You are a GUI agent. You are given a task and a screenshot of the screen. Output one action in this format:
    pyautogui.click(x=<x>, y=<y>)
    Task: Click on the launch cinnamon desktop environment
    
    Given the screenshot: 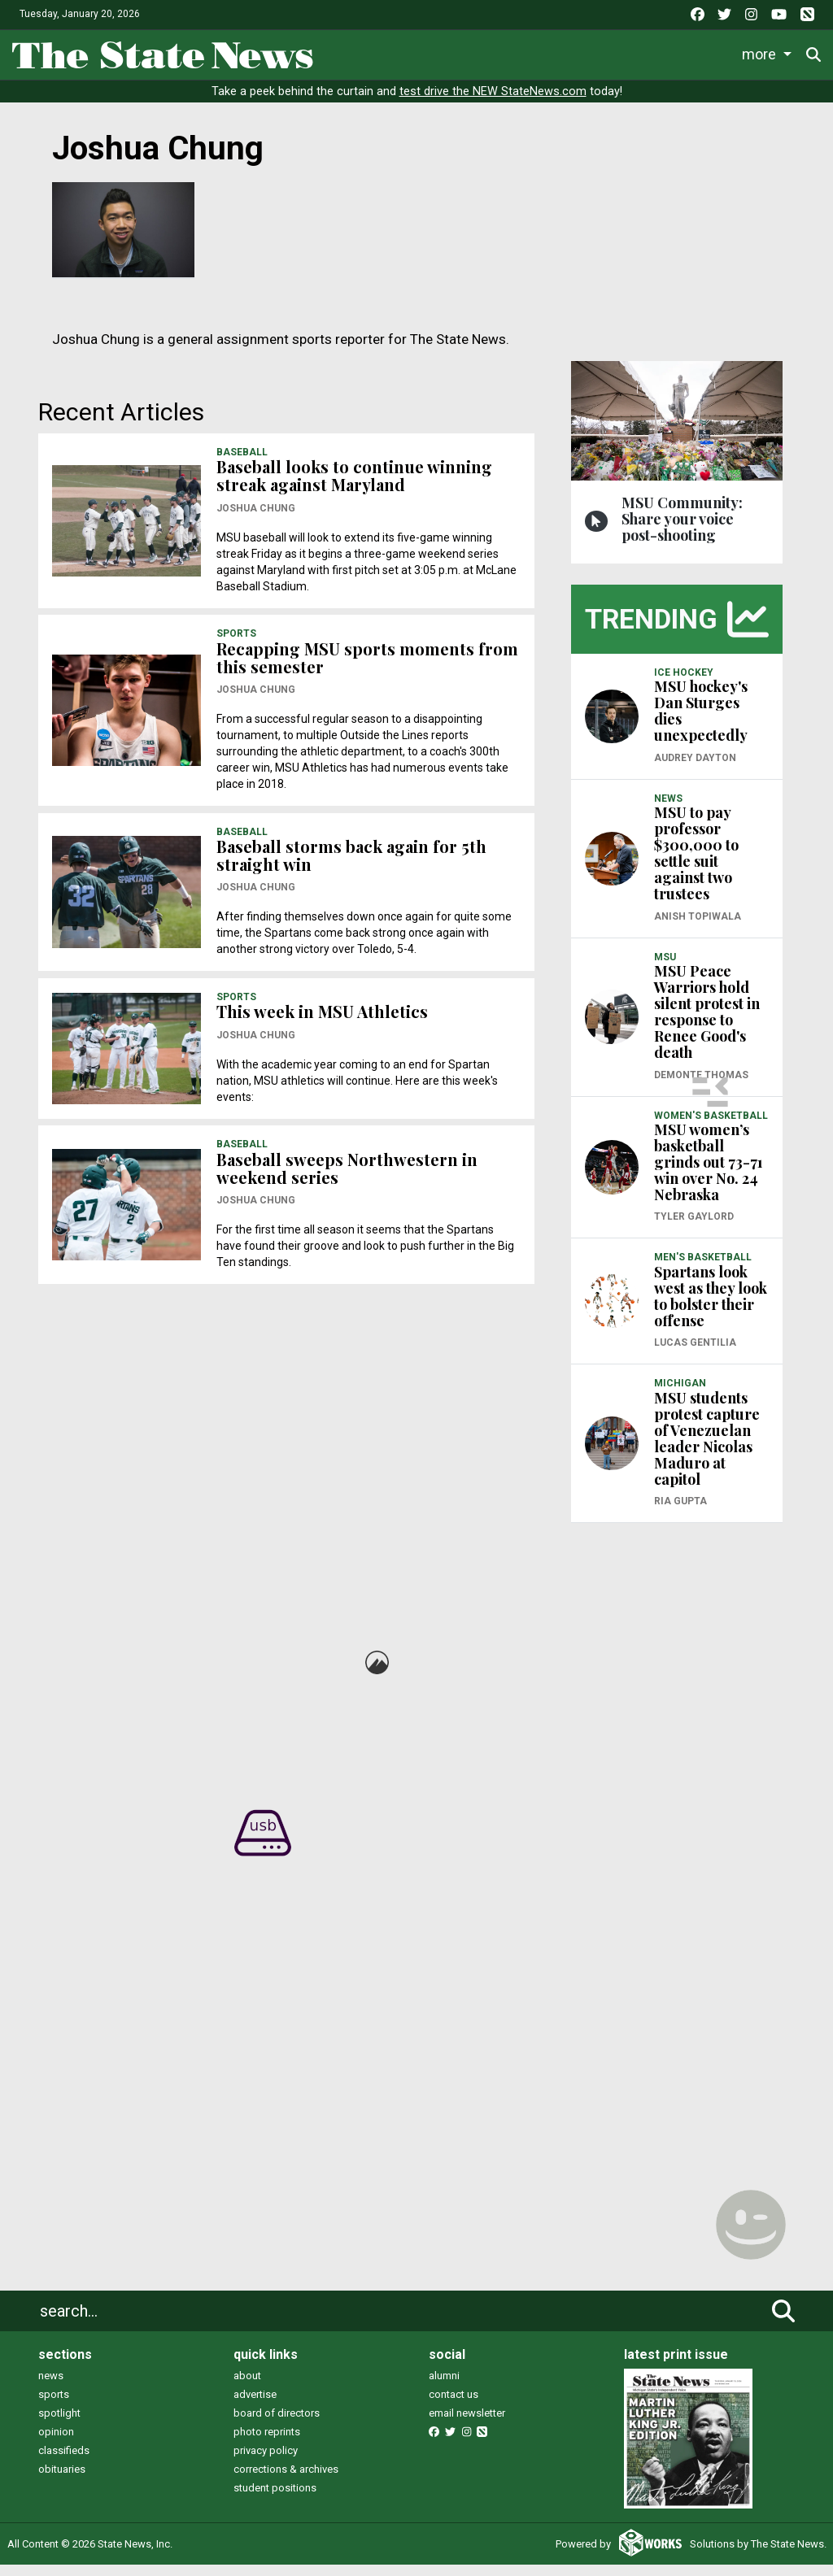 What is the action you would take?
    pyautogui.click(x=377, y=1662)
    